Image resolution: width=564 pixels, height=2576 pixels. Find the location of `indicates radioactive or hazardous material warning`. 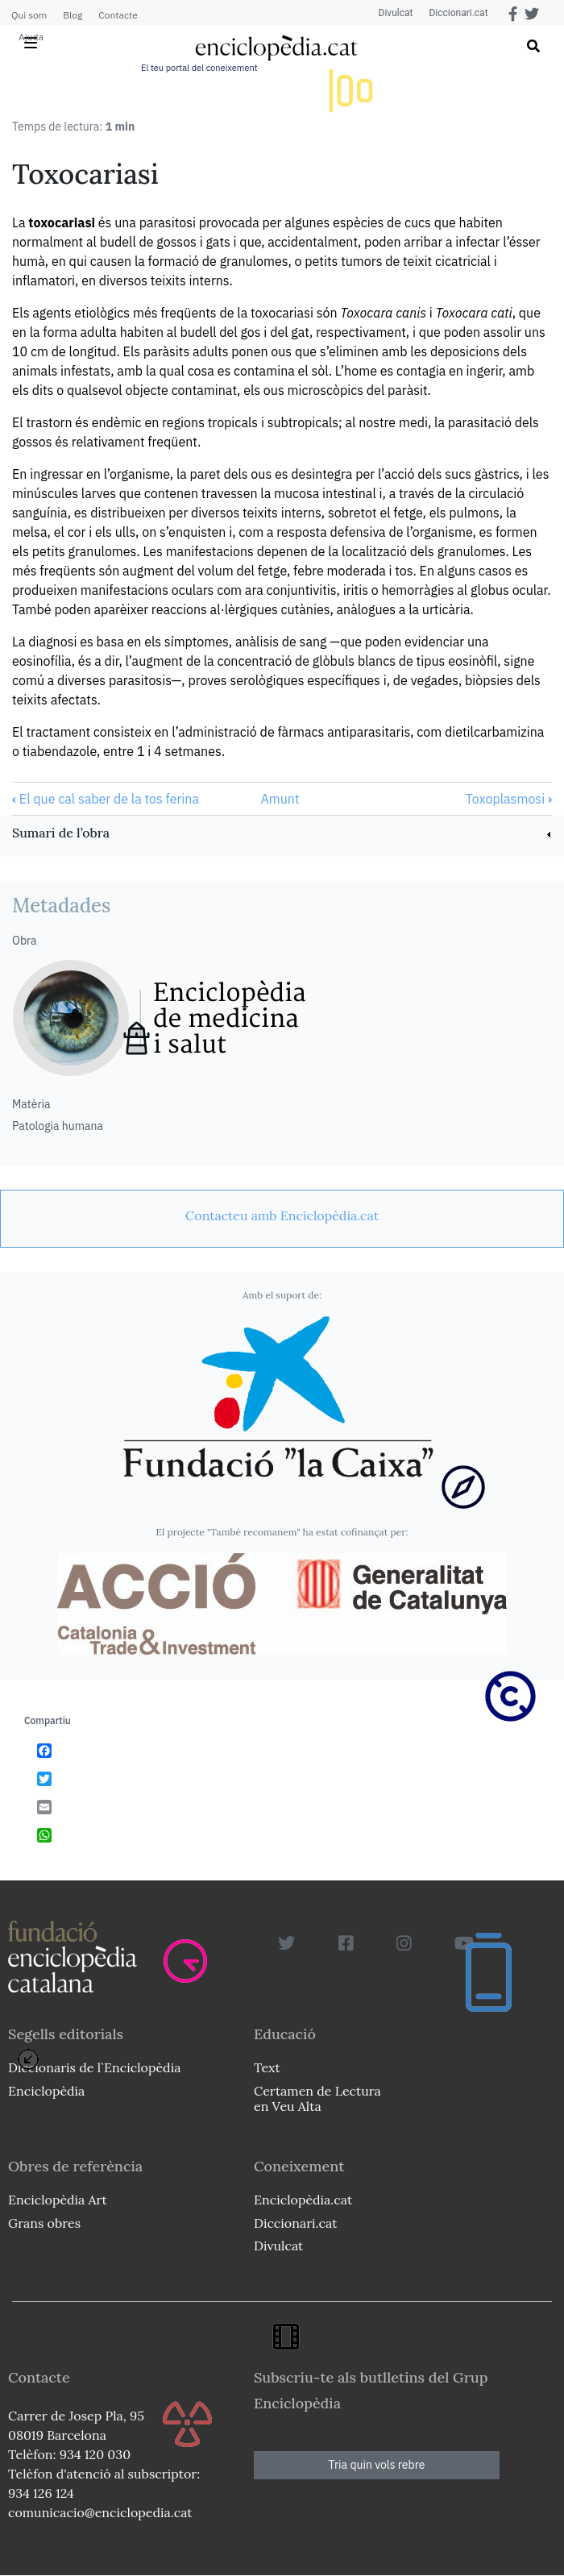

indicates radioactive or hazardous material warning is located at coordinates (187, 2422).